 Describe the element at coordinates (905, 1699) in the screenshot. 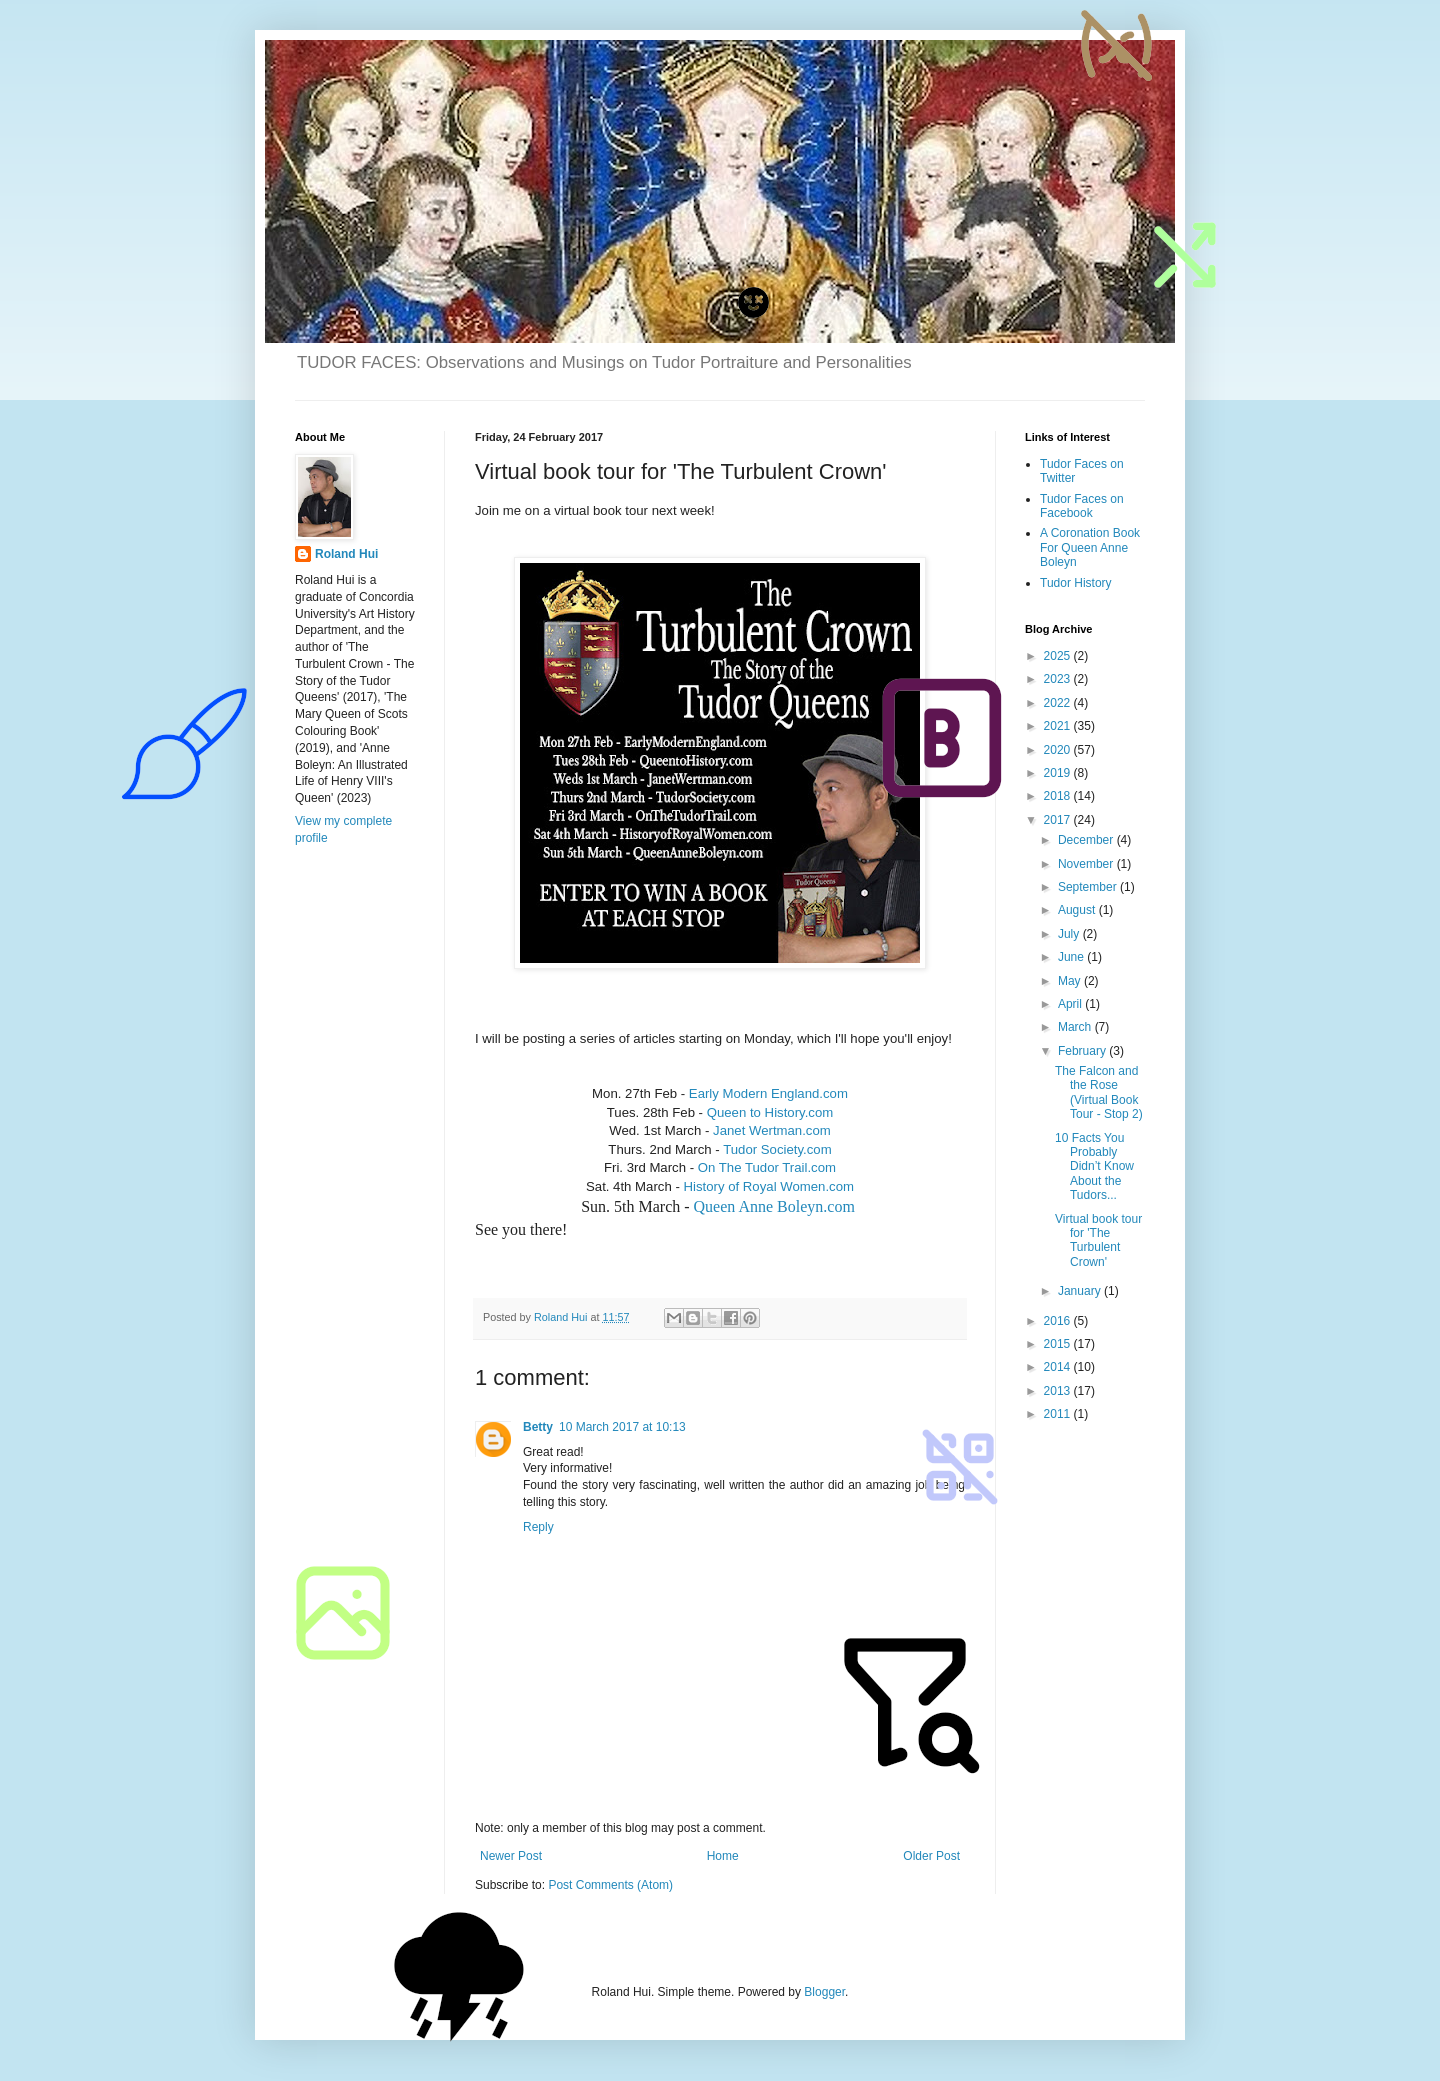

I see `search within filtered results` at that location.